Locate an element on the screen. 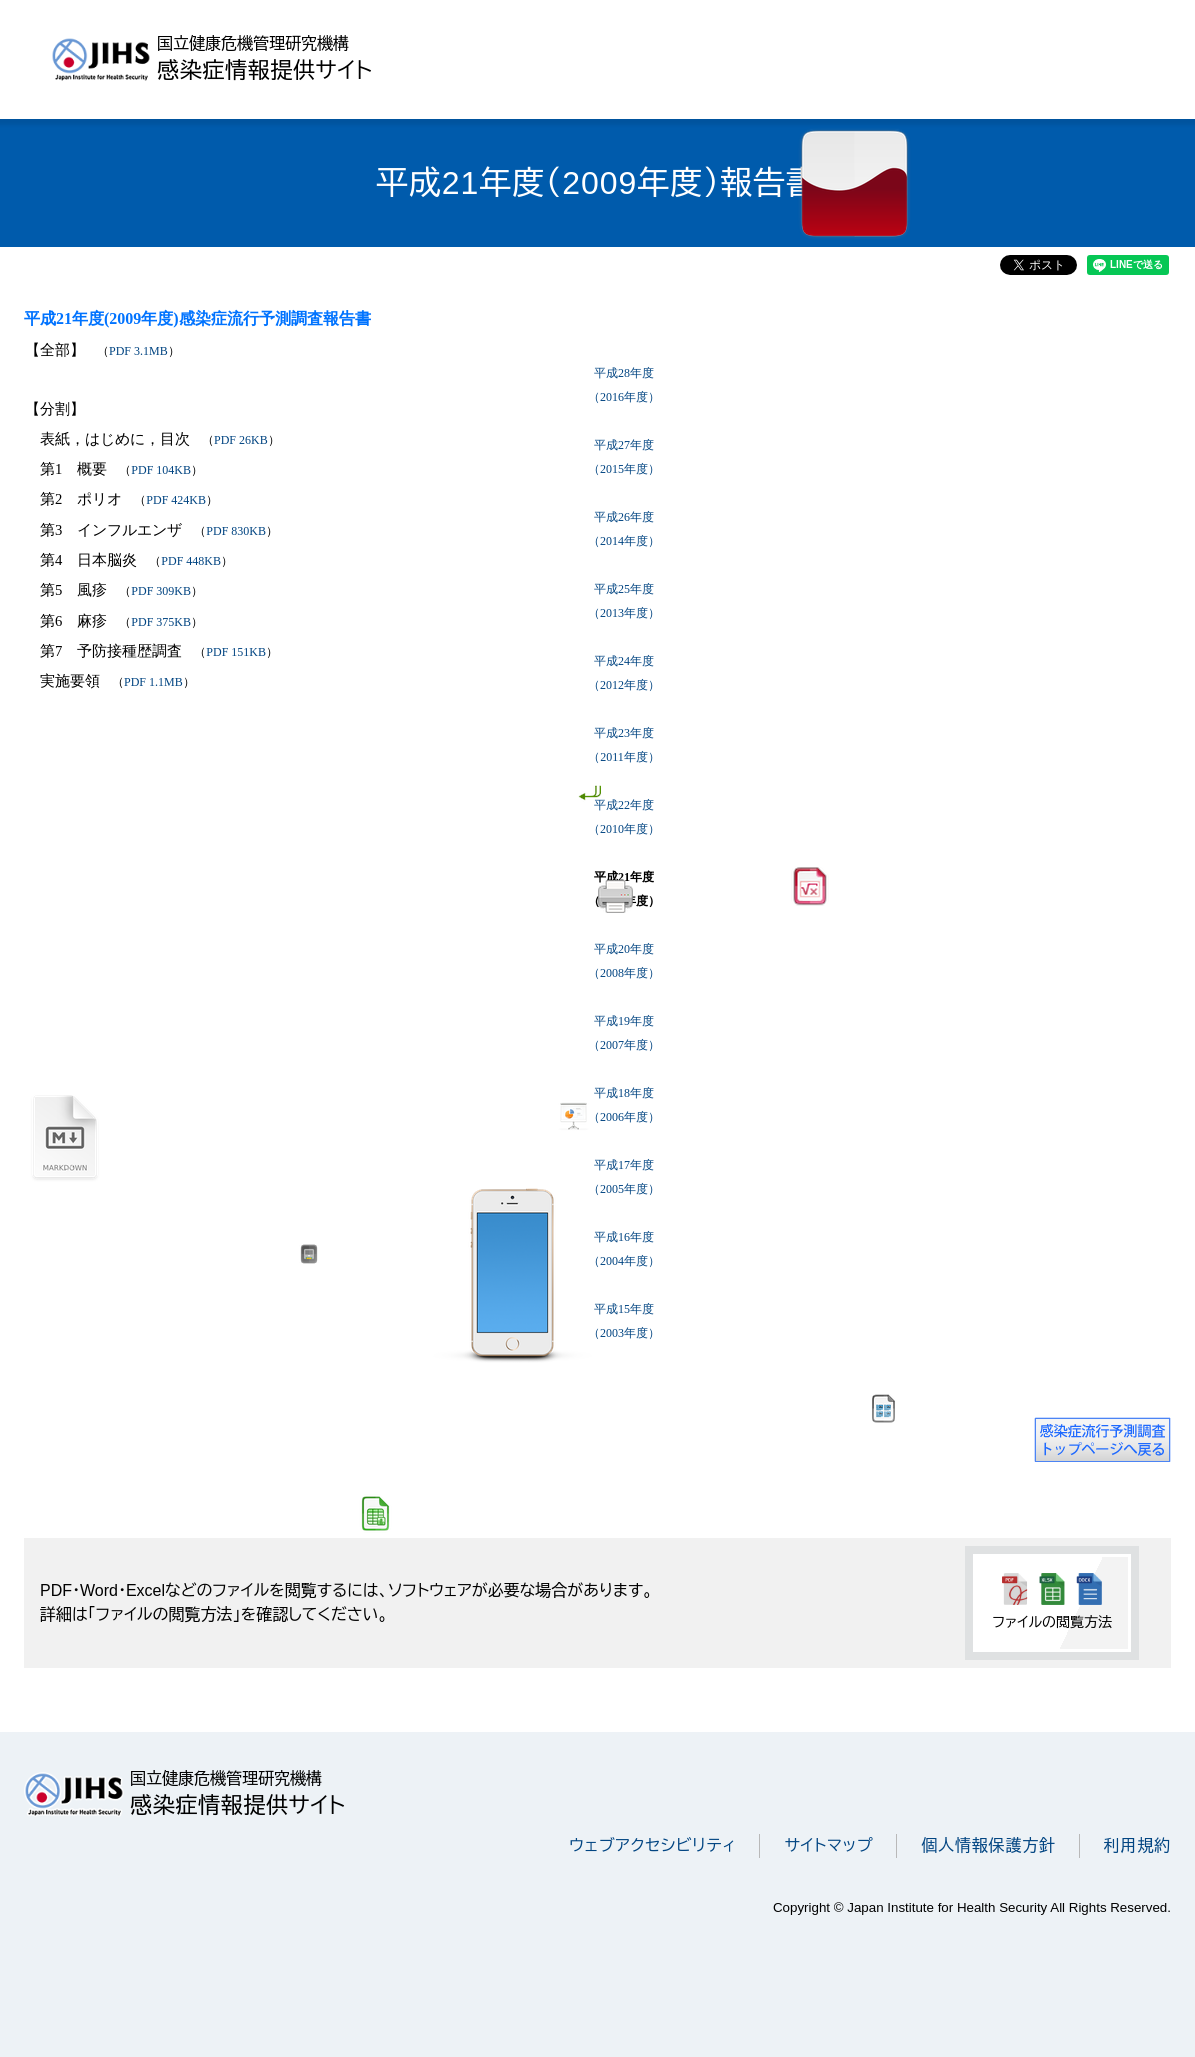 The image size is (1195, 2057). connected iPhone SE device is located at coordinates (512, 1275).